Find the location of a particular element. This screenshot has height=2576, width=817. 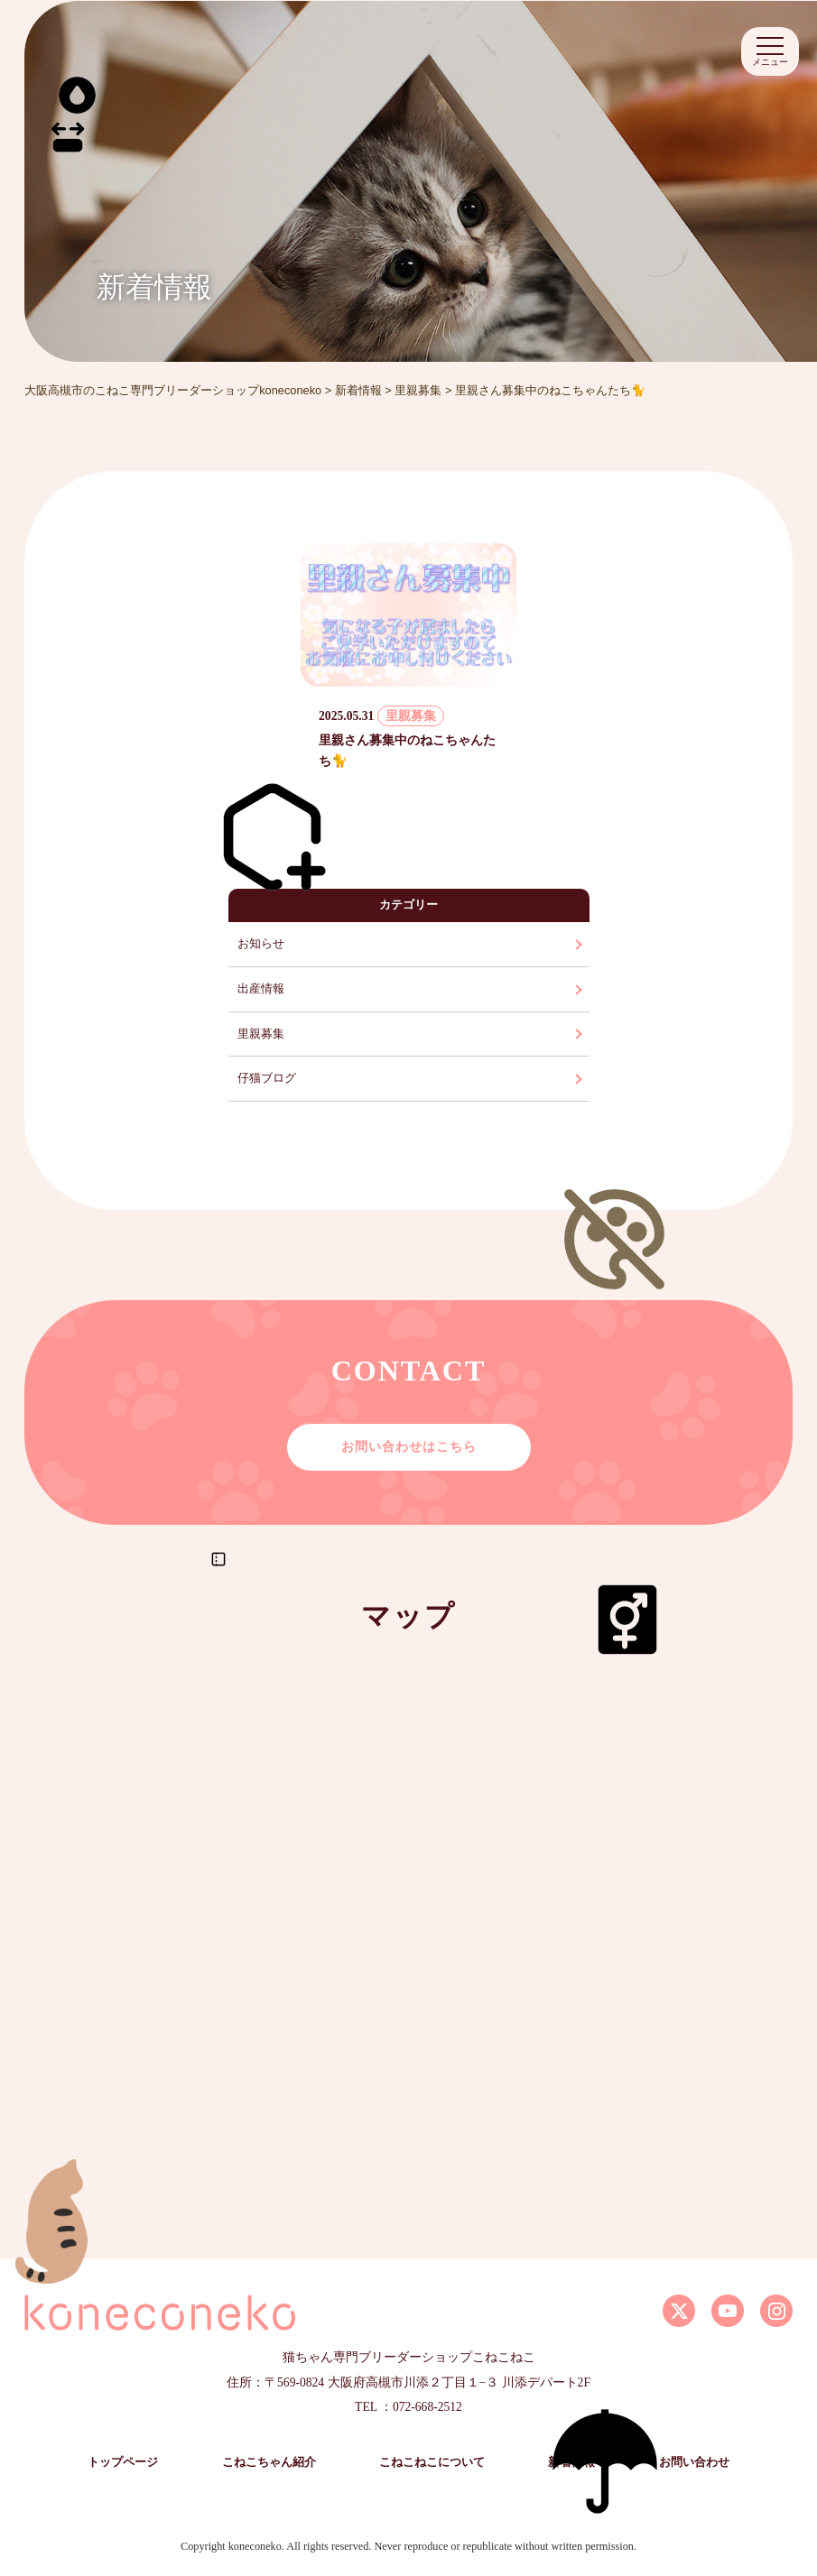

disable color customization is located at coordinates (614, 1239).